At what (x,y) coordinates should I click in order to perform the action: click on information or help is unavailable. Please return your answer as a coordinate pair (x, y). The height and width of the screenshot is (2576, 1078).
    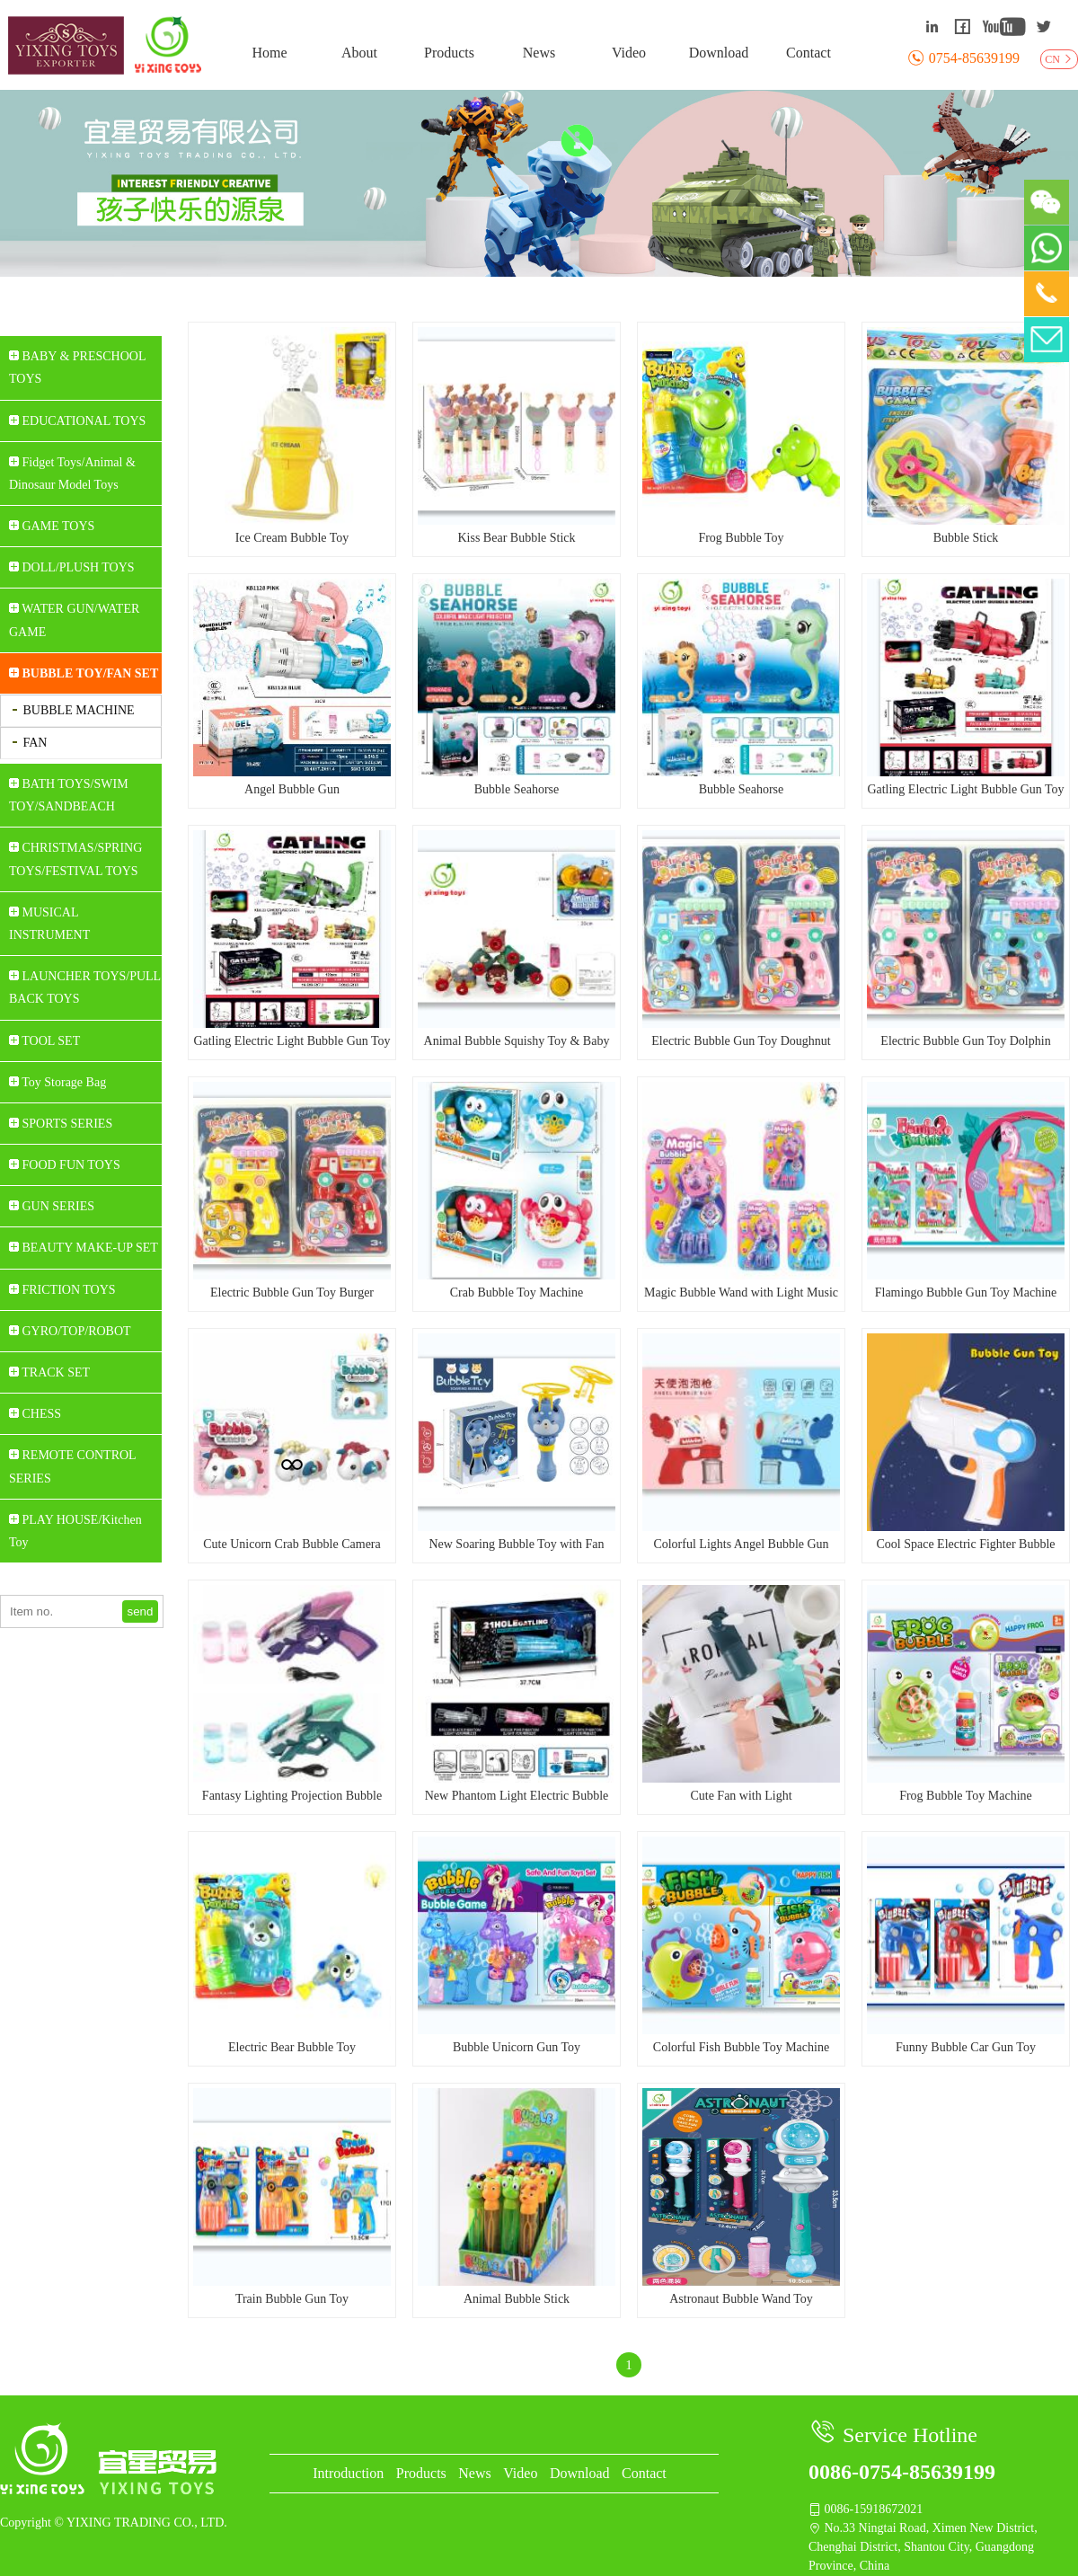
    Looking at the image, I should click on (577, 140).